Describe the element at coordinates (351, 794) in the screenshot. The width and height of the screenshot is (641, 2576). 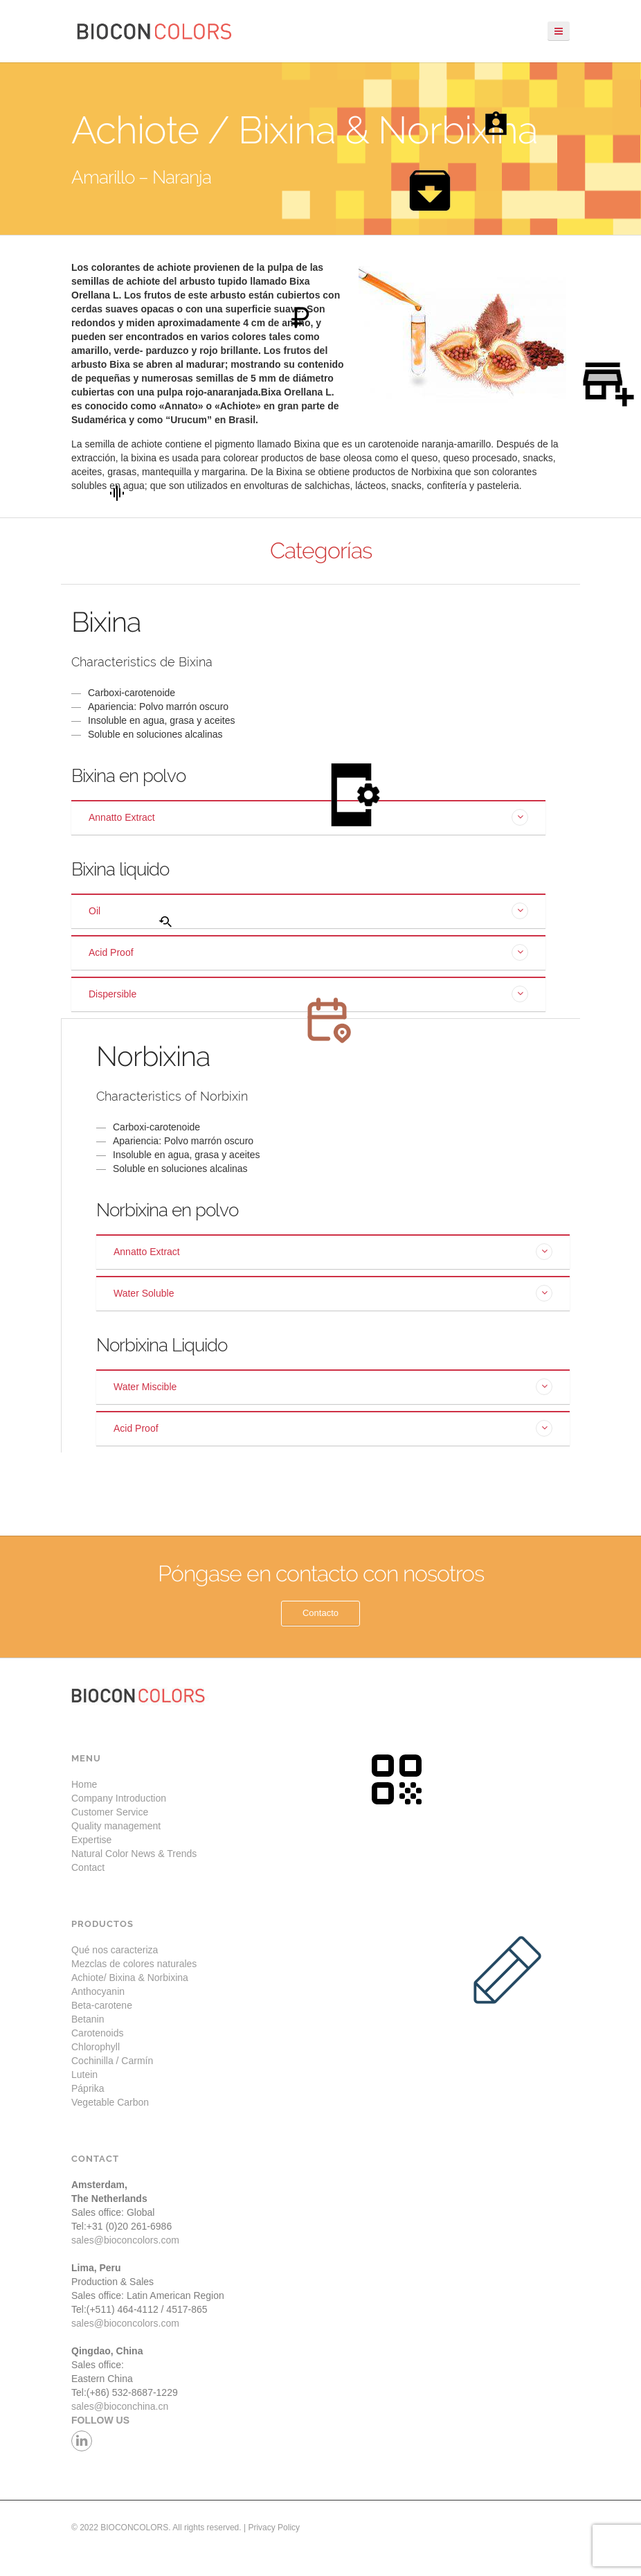
I see `access app settings` at that location.